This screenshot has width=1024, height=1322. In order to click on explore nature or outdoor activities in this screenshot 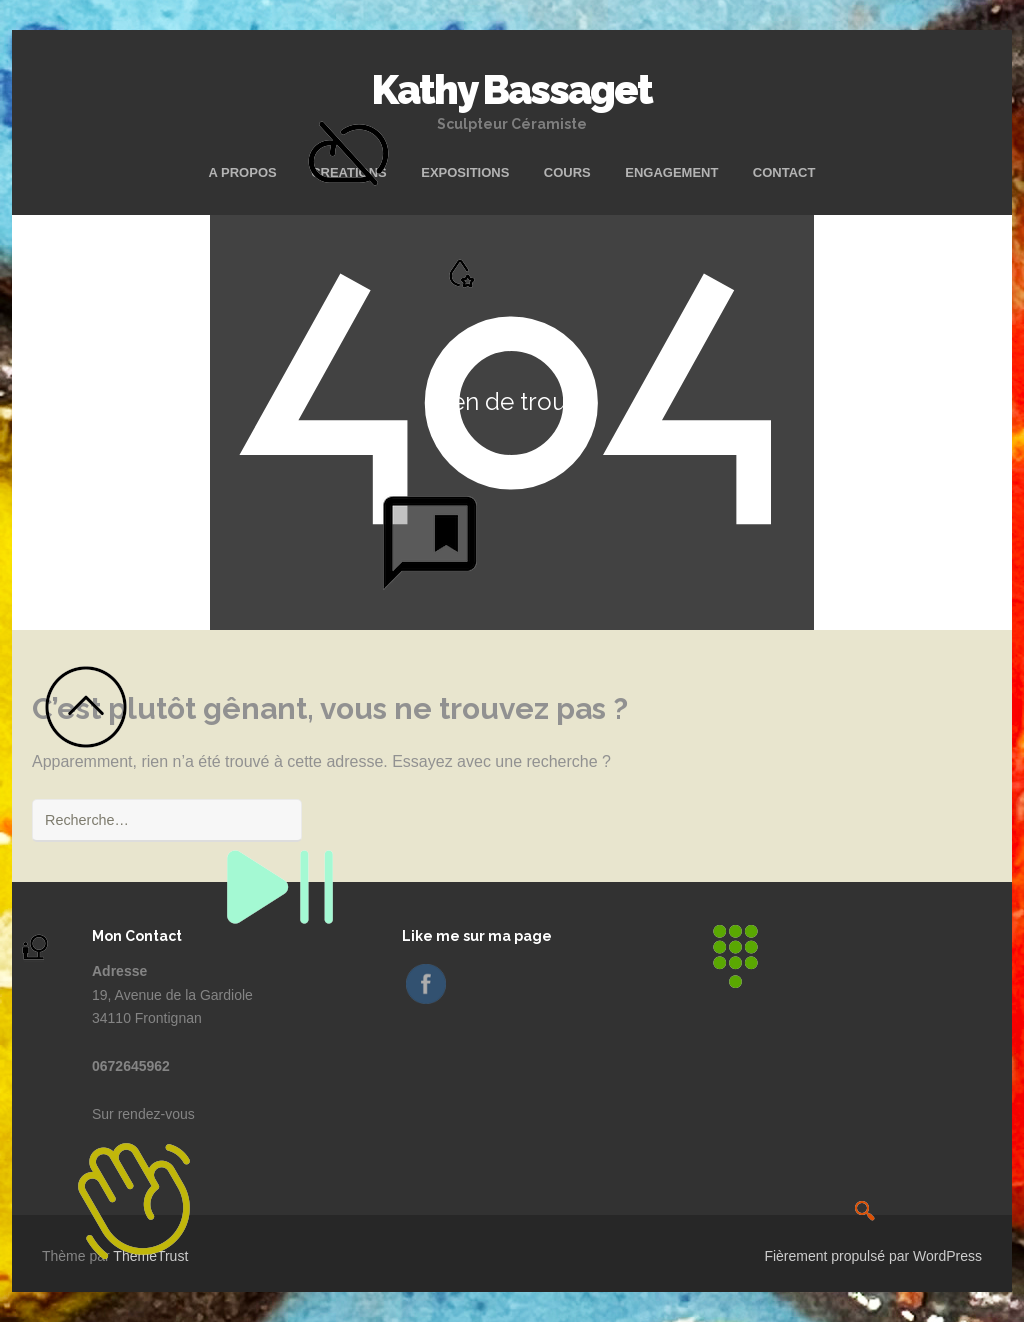, I will do `click(35, 947)`.